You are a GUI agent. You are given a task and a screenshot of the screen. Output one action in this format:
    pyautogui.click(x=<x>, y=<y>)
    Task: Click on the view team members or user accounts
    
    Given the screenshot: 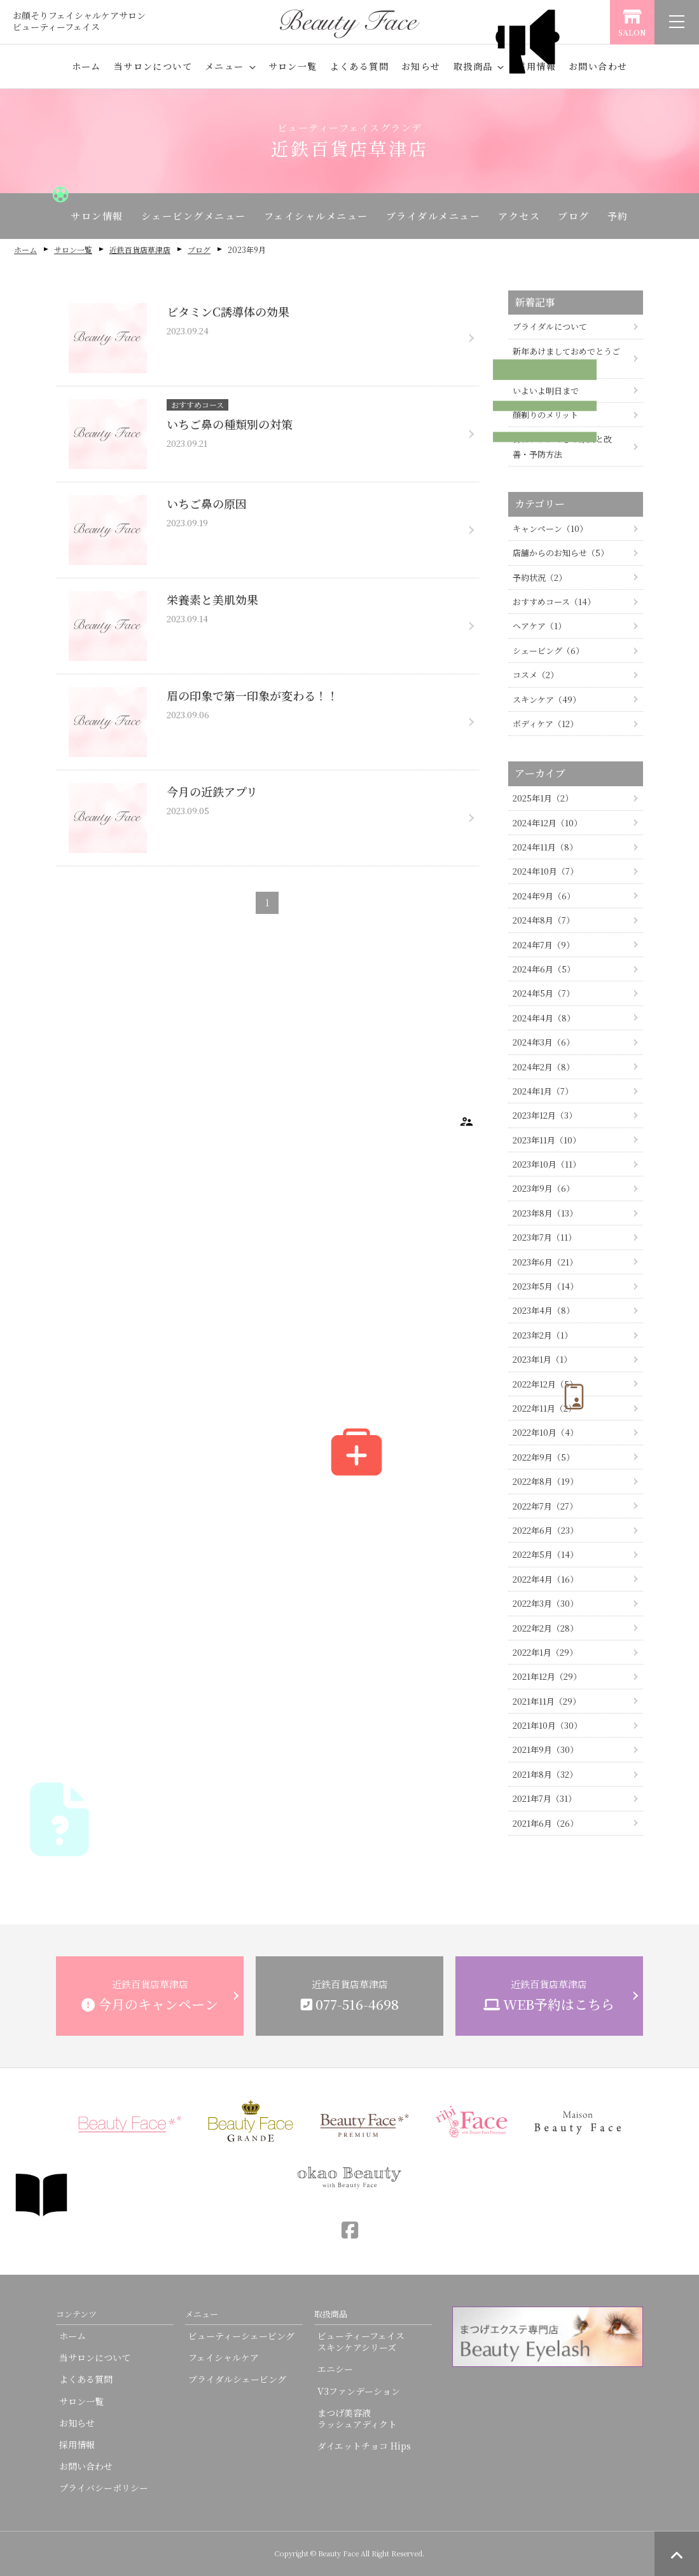 What is the action you would take?
    pyautogui.click(x=466, y=1121)
    